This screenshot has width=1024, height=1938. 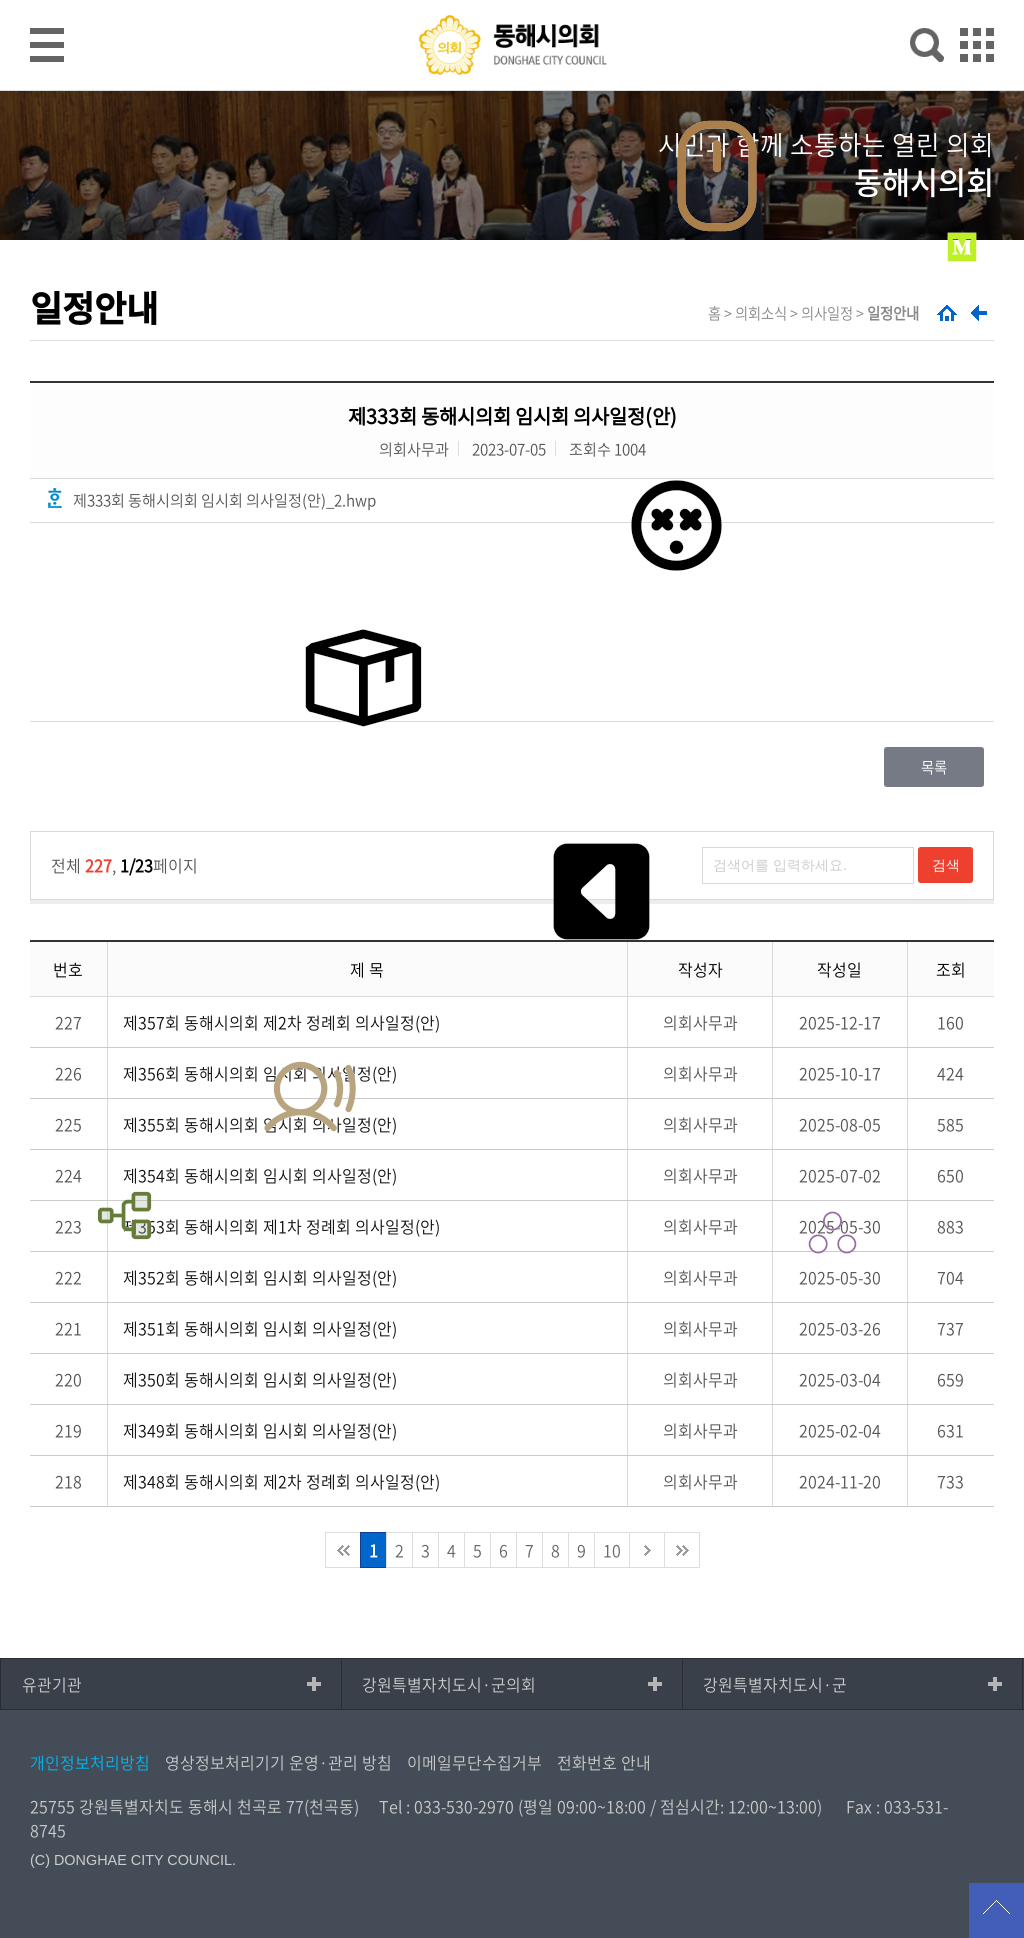 I want to click on view hierarchical structure or organization, so click(x=127, y=1215).